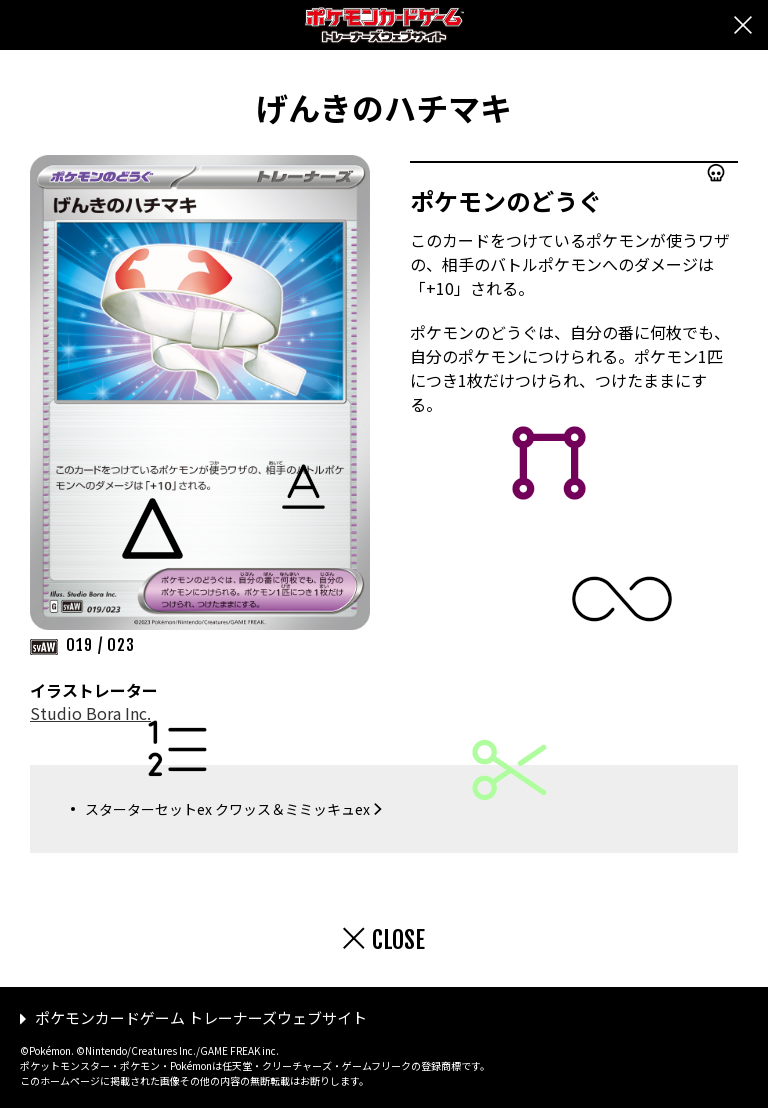 The image size is (768, 1108). I want to click on indicates change or difference in a value, so click(152, 528).